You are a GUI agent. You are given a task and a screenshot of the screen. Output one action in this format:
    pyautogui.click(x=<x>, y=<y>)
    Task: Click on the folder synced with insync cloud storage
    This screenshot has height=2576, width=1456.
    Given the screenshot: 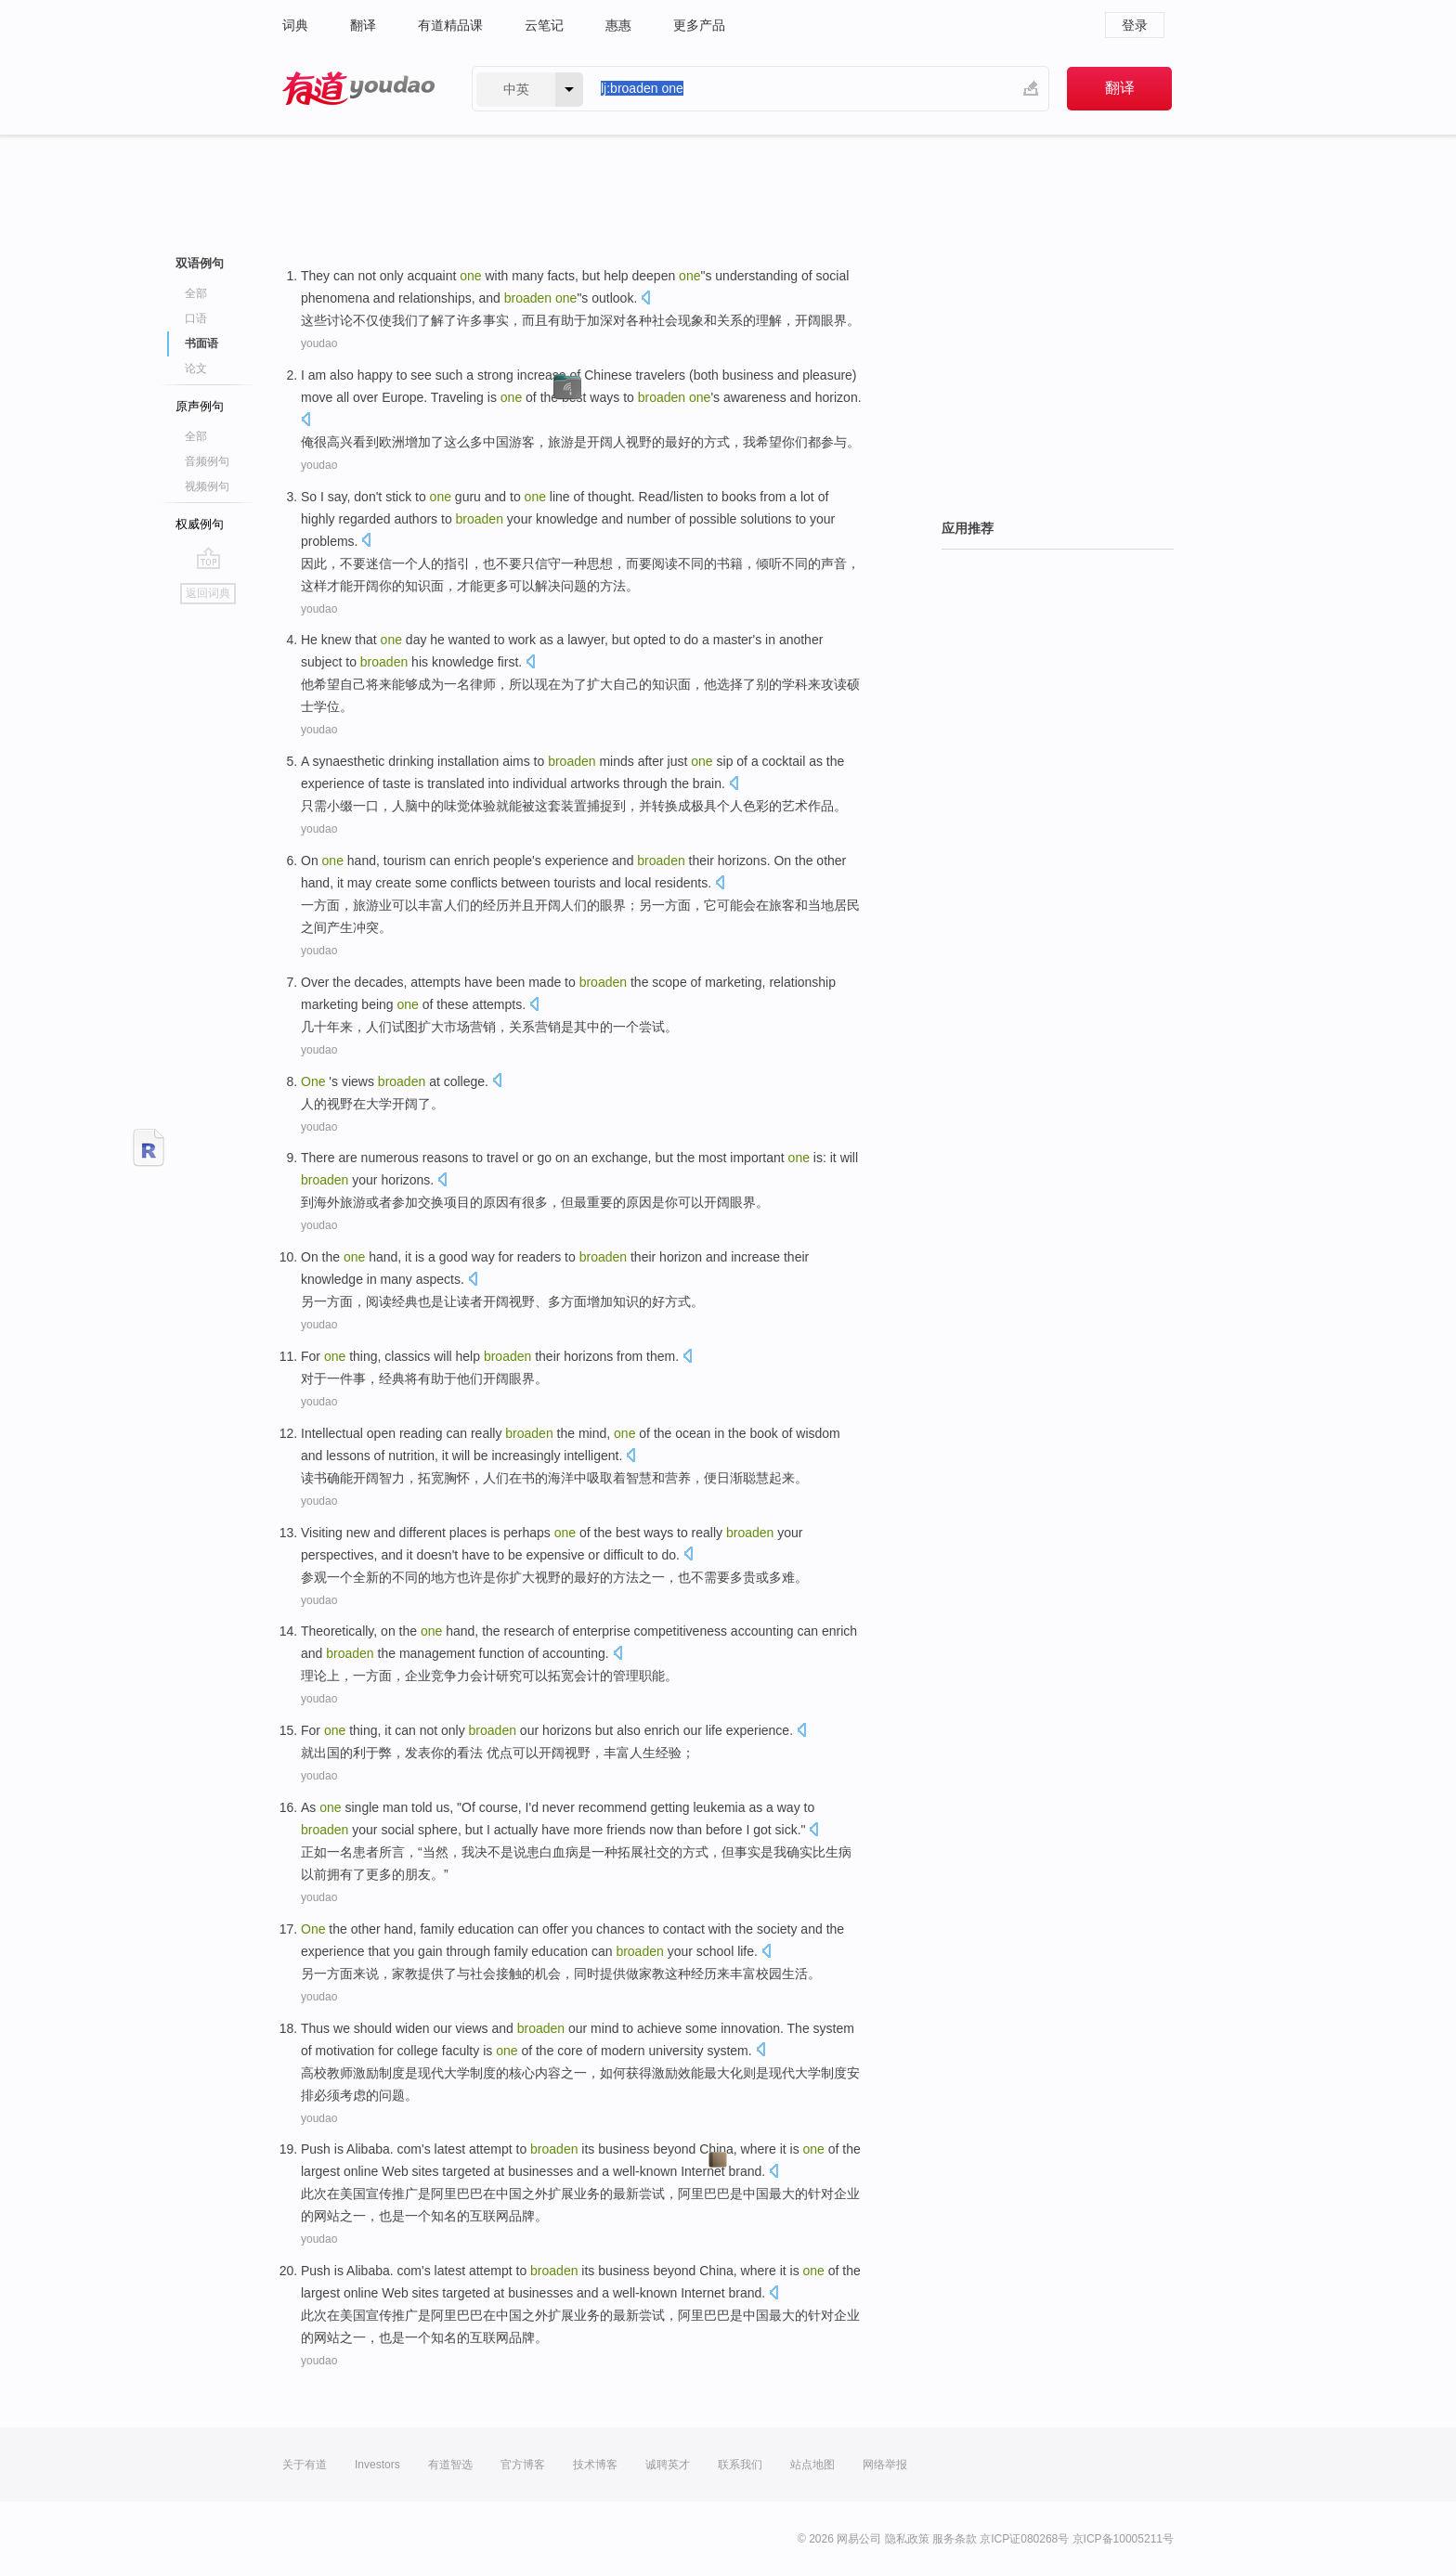 What is the action you would take?
    pyautogui.click(x=567, y=386)
    